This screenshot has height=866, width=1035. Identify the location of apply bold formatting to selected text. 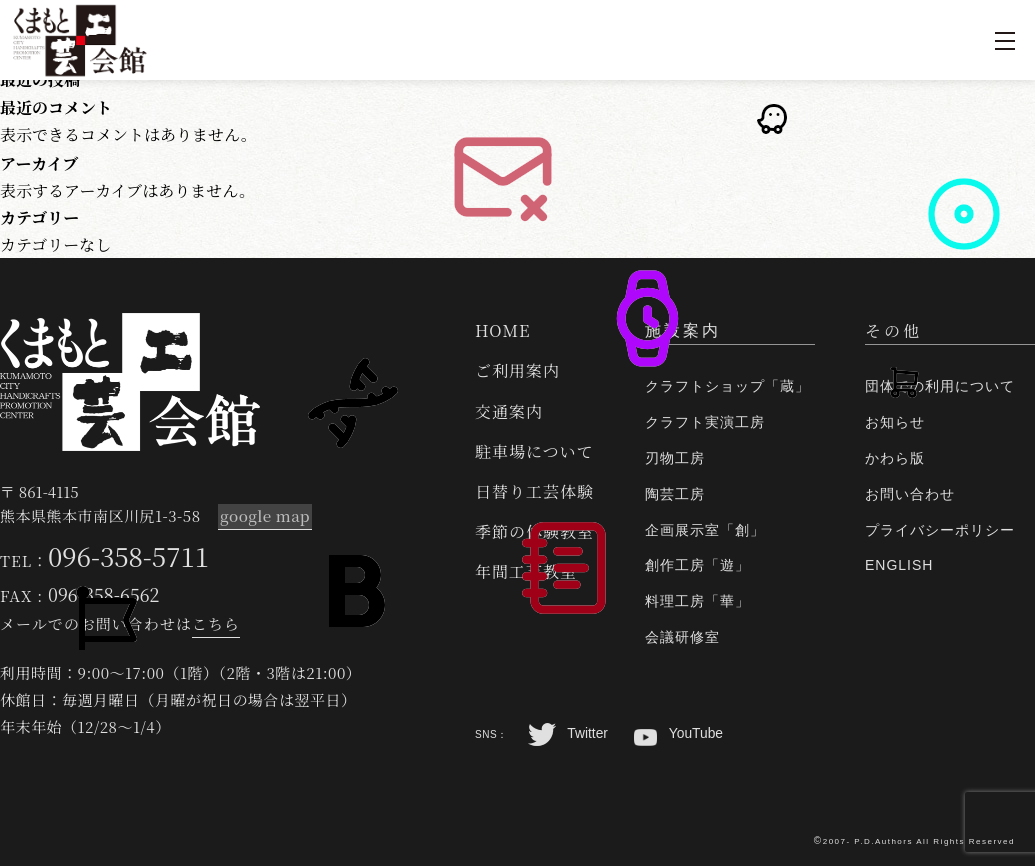
(357, 591).